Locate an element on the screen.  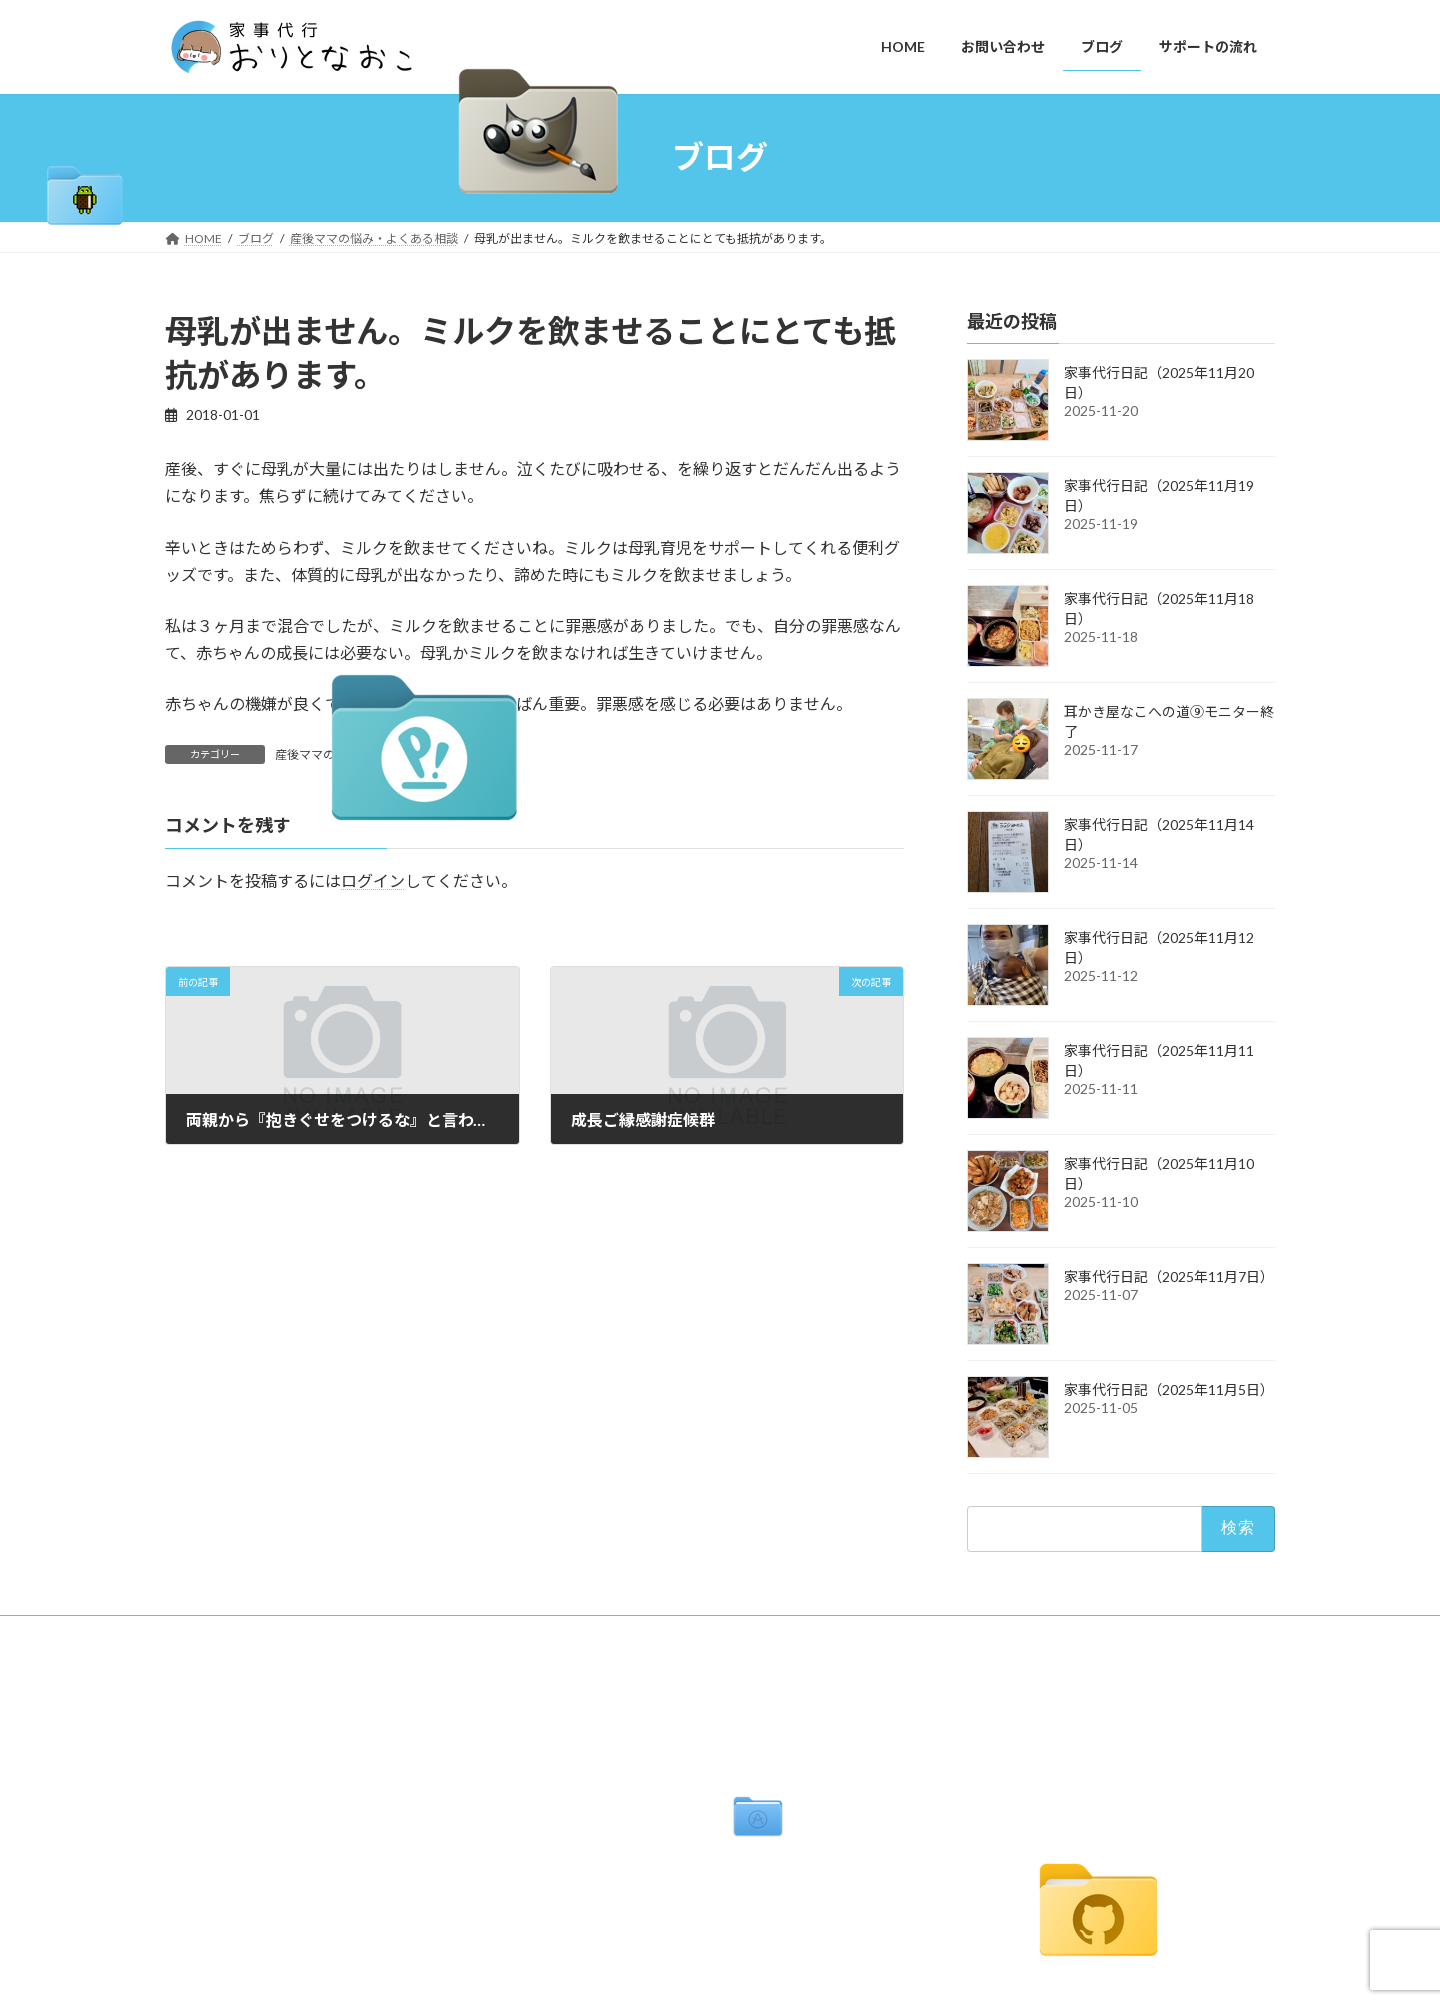
open Arturia software folder is located at coordinates (758, 1816).